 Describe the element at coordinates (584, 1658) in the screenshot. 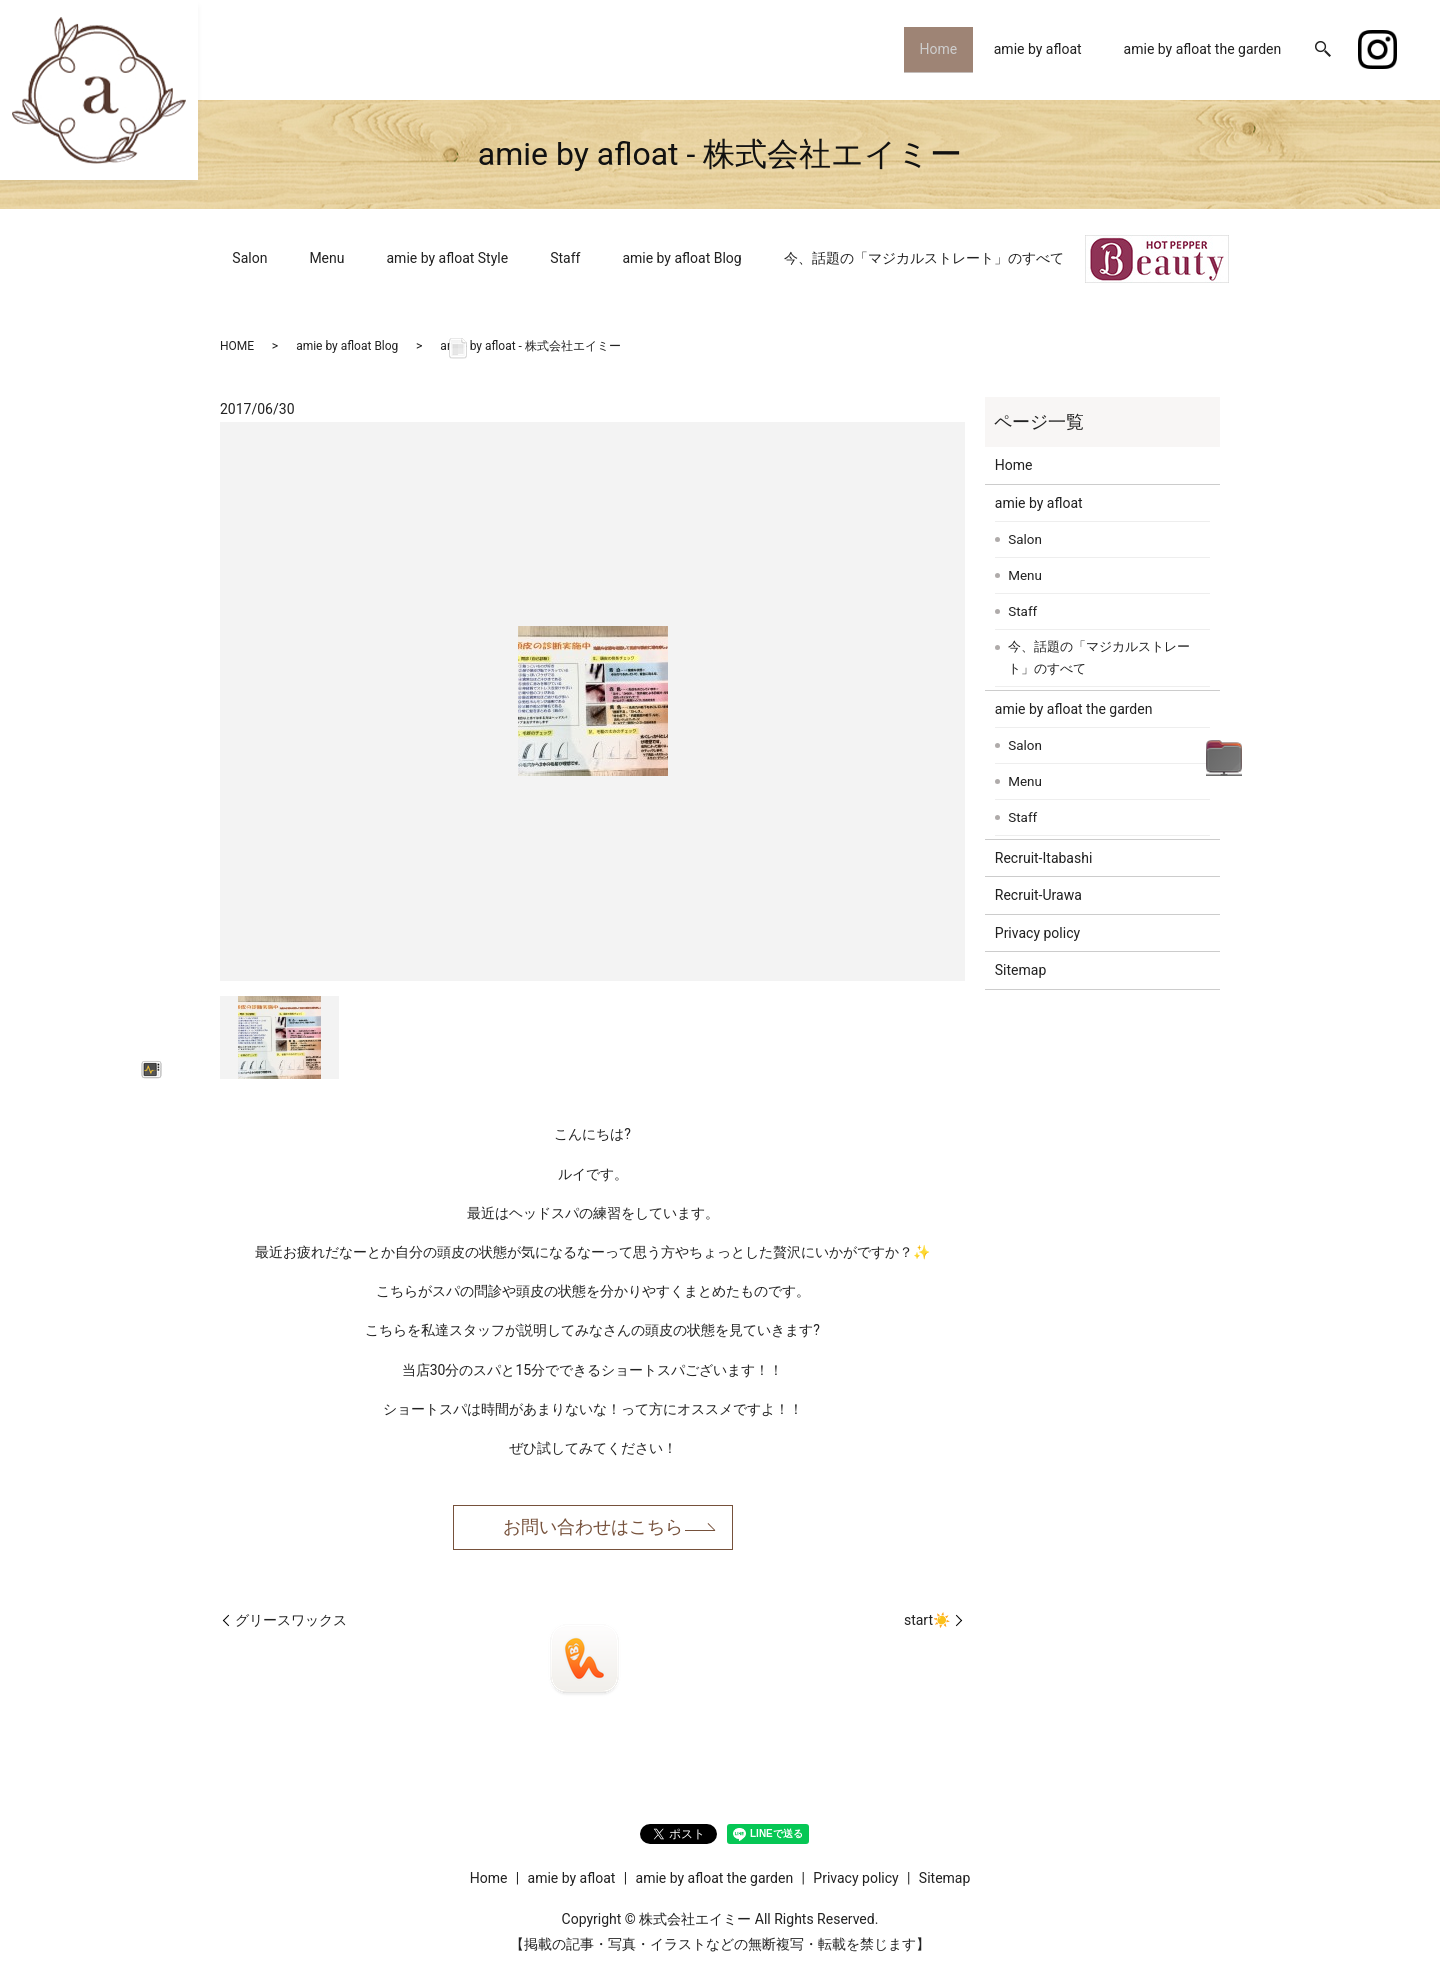

I see `launch gnome nibbles snake game` at that location.